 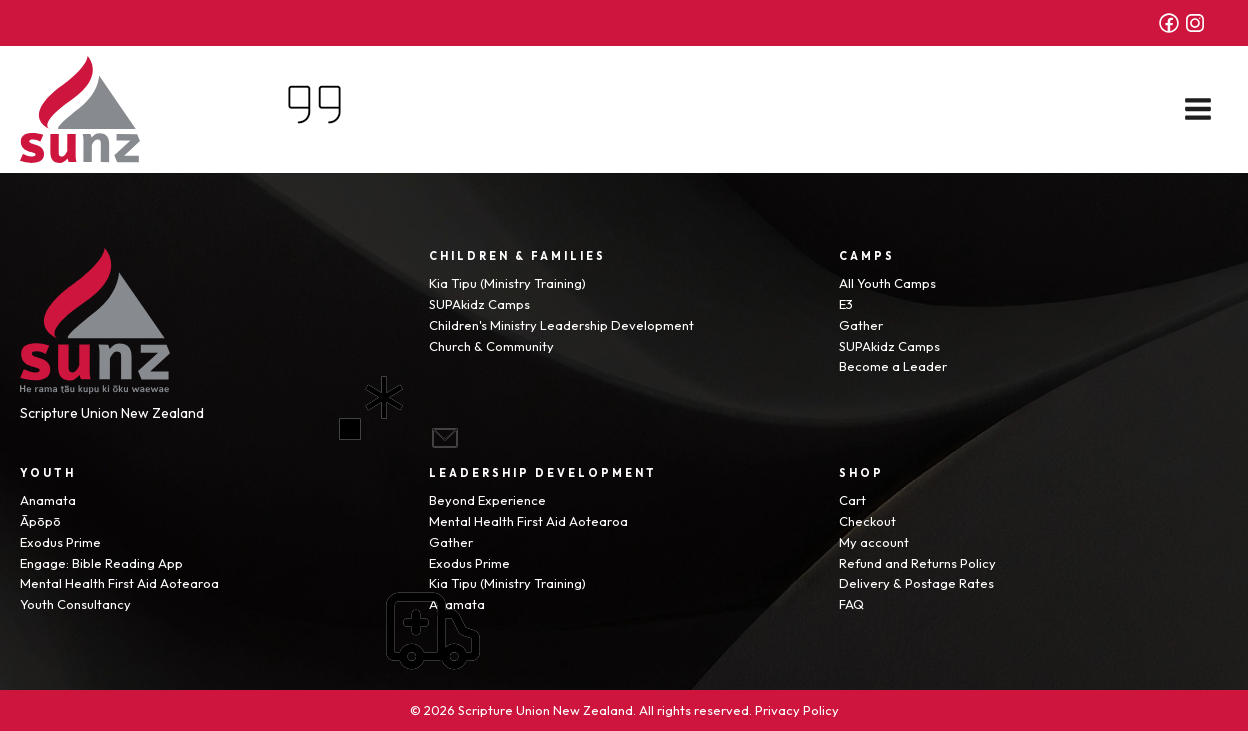 I want to click on access your inbox or messages, so click(x=445, y=438).